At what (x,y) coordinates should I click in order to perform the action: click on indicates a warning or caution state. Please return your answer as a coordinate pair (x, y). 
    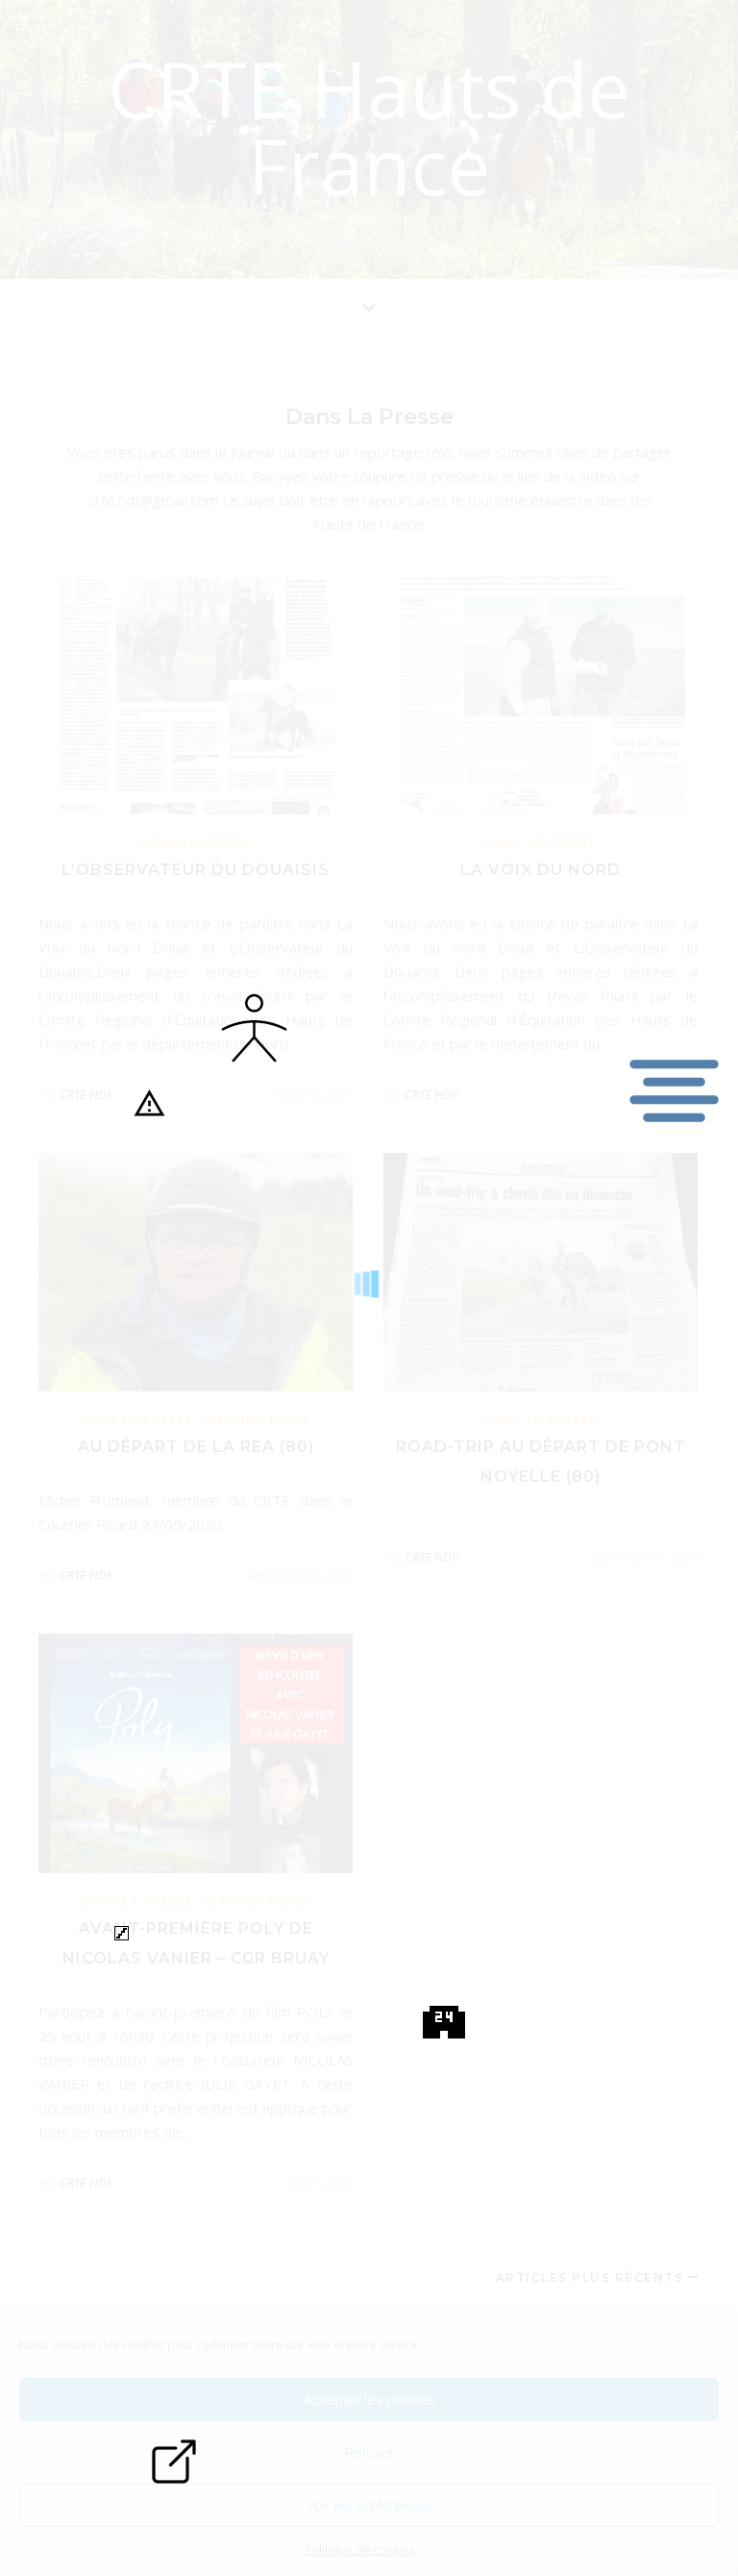
    Looking at the image, I should click on (149, 1103).